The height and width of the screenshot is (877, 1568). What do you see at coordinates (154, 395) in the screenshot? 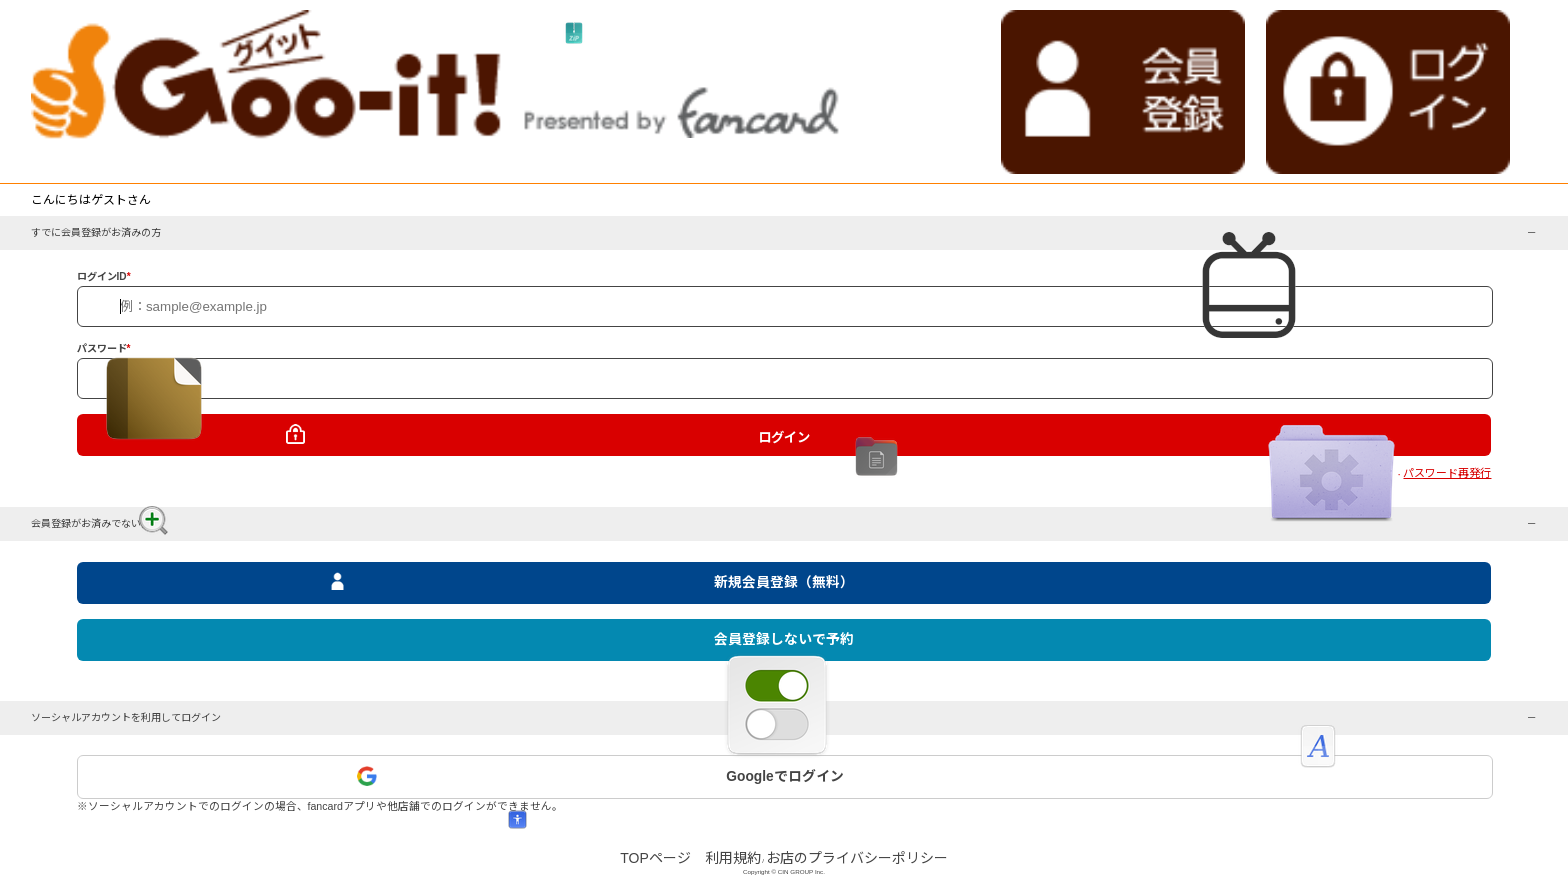
I see `change desktop wallpaper settings` at bounding box center [154, 395].